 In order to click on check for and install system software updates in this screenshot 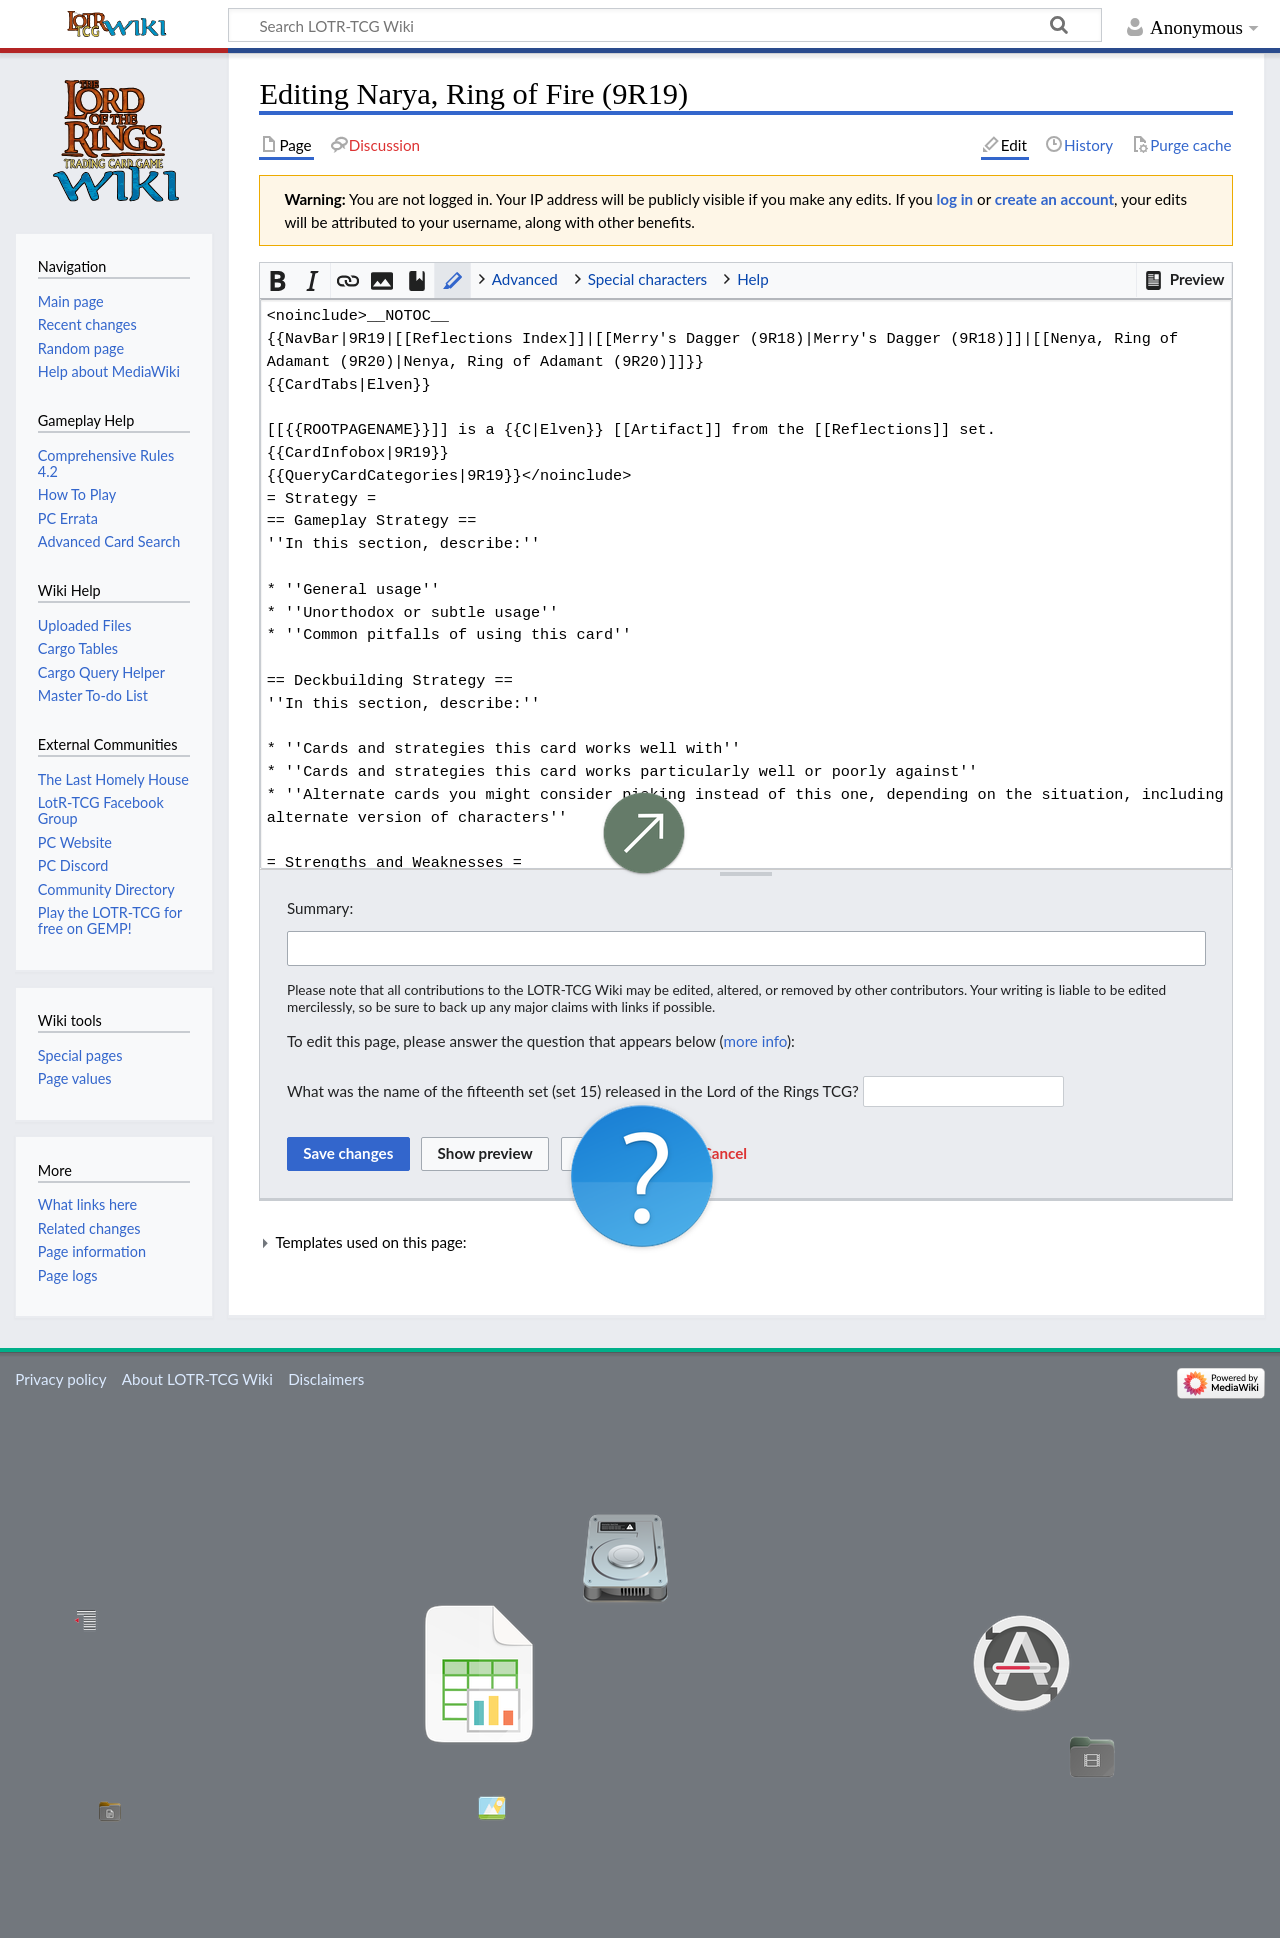, I will do `click(1021, 1663)`.